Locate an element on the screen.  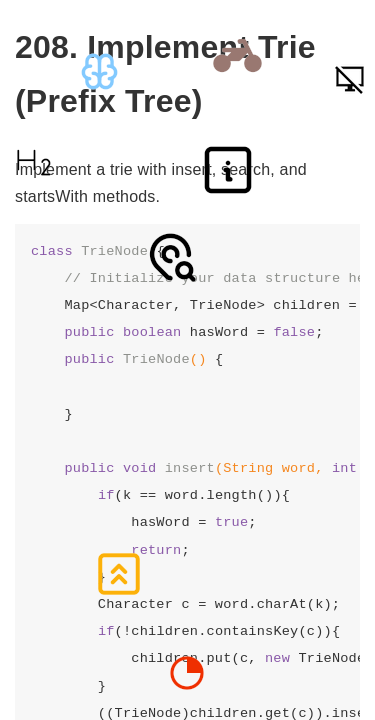
indicates 25% progress or completion is located at coordinates (187, 673).